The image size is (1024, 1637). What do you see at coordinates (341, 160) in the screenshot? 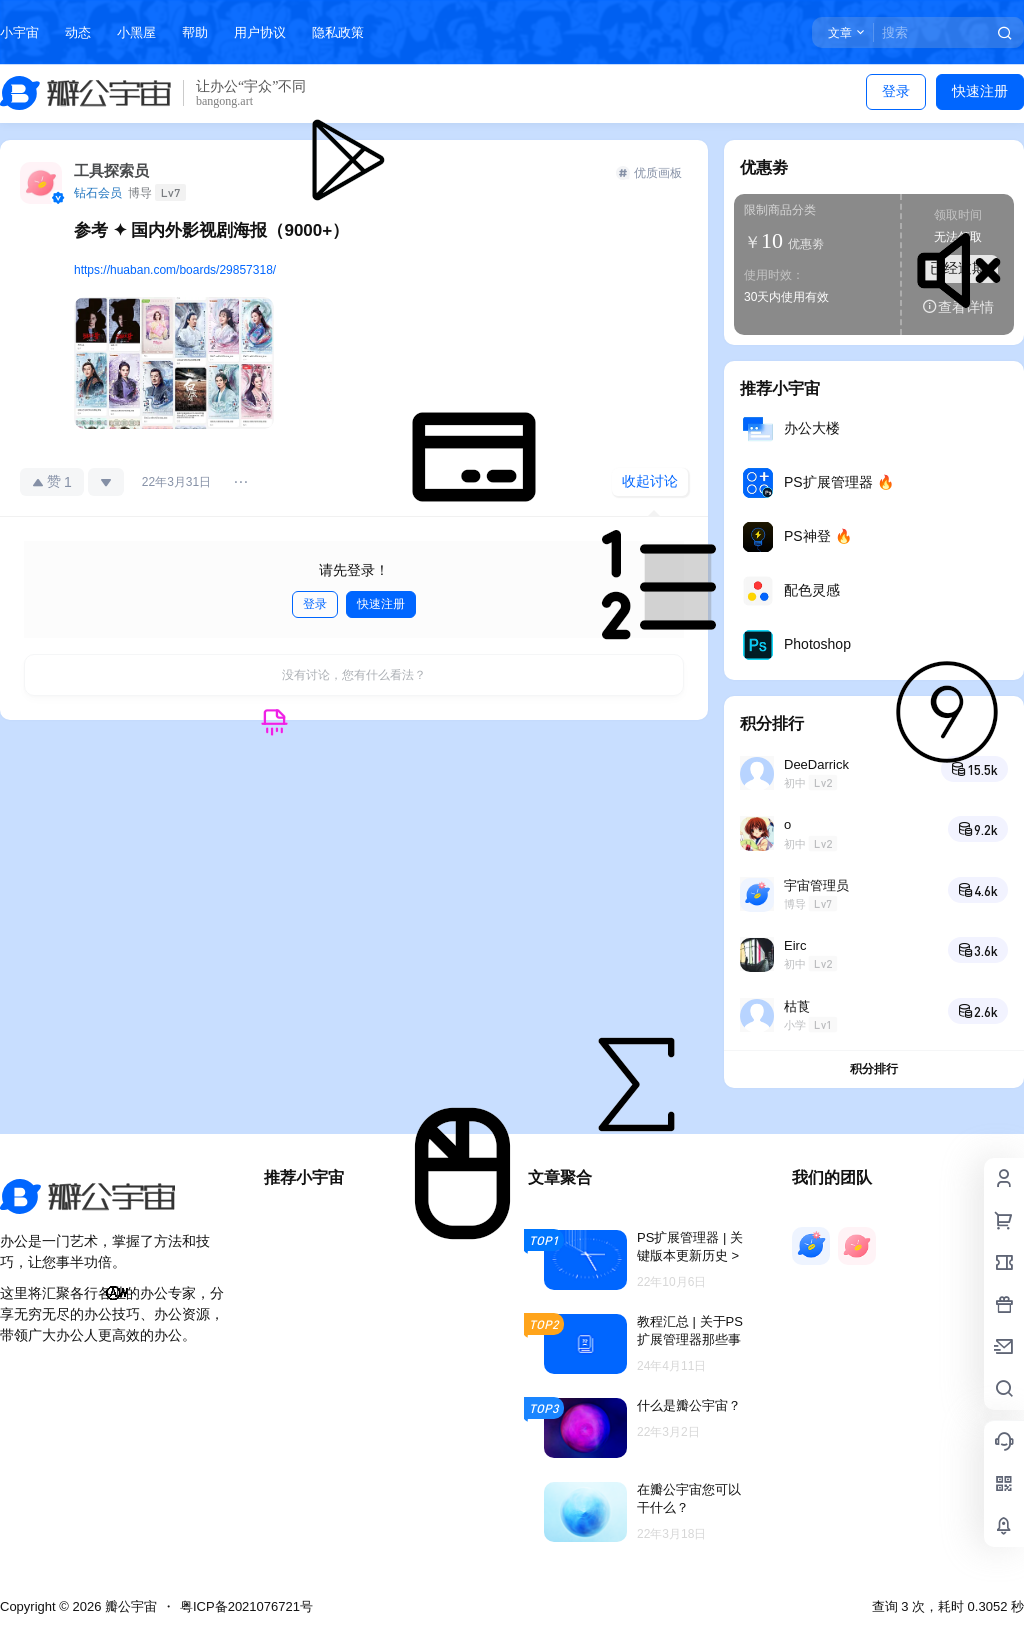
I see `open google play store` at bounding box center [341, 160].